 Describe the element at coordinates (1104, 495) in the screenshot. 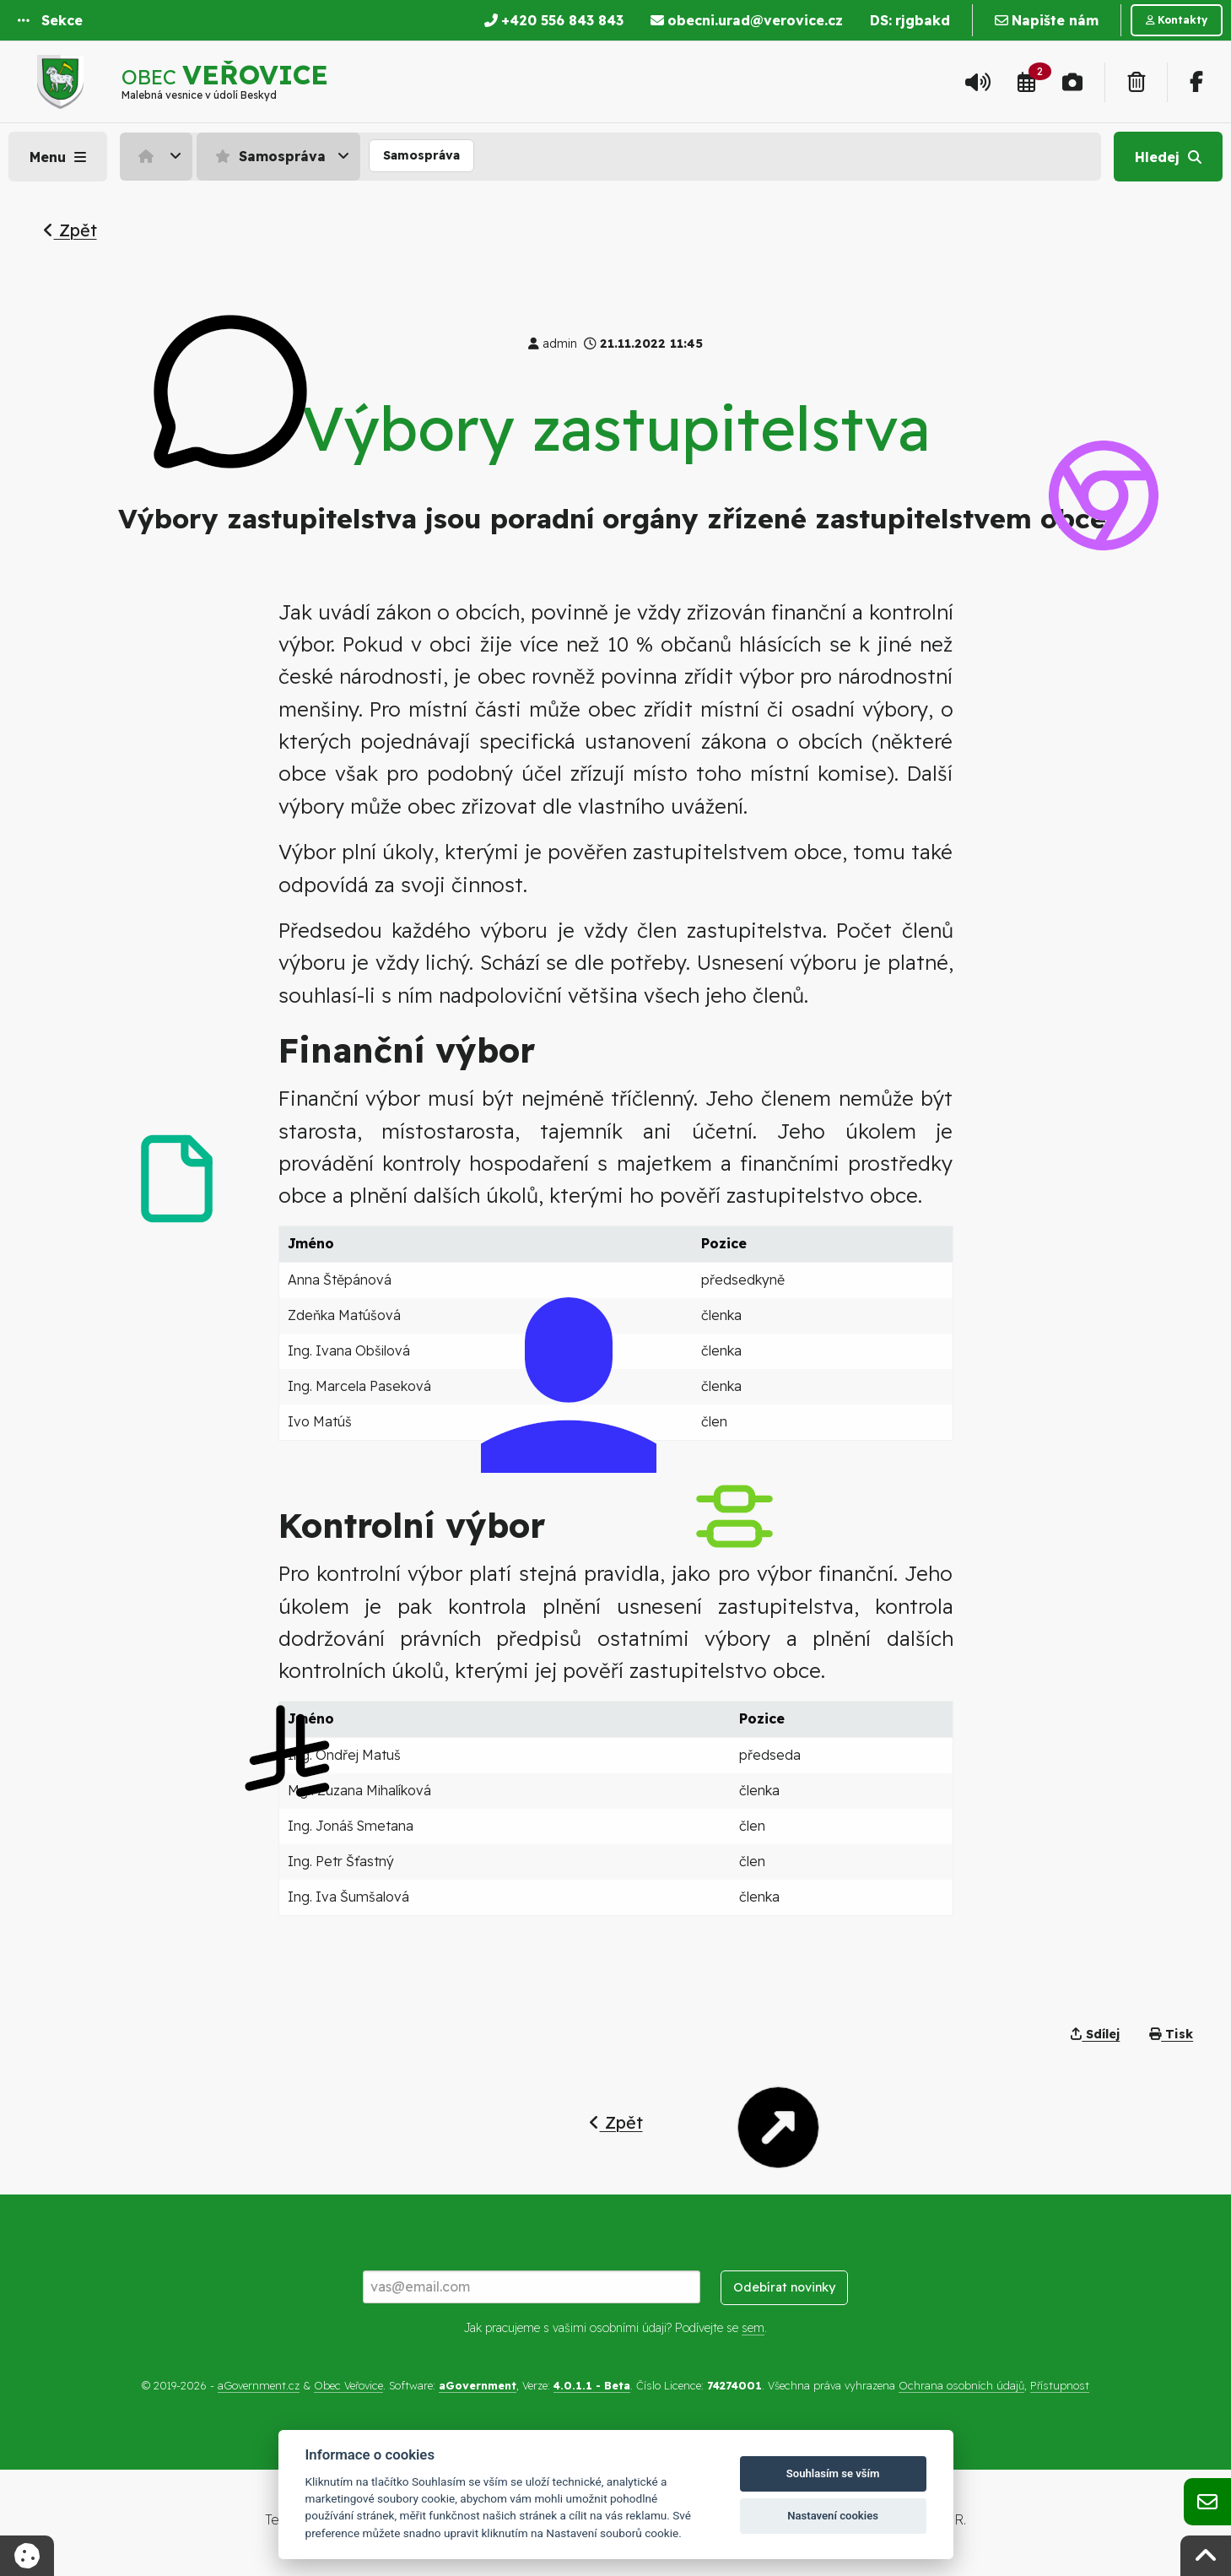

I see `open chromium browser` at that location.